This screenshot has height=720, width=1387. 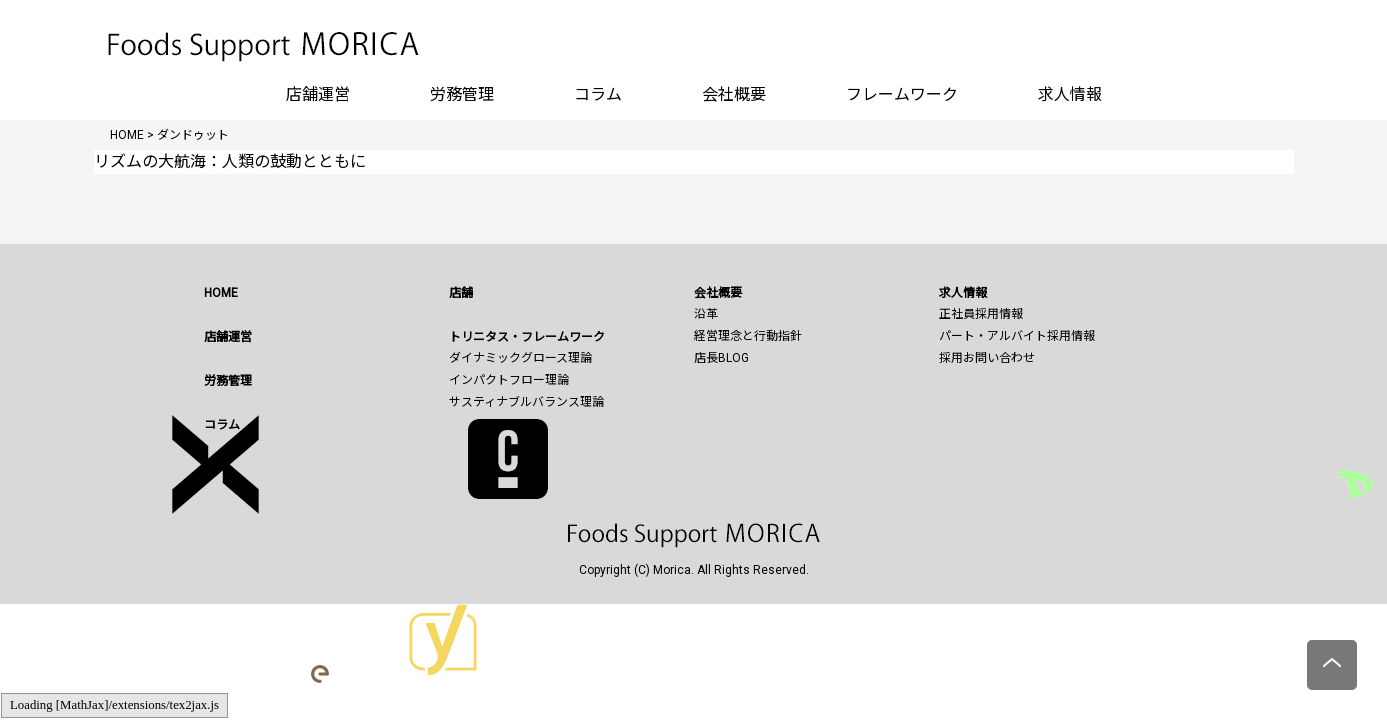 What do you see at coordinates (1355, 484) in the screenshot?
I see `open disroot platform services` at bounding box center [1355, 484].